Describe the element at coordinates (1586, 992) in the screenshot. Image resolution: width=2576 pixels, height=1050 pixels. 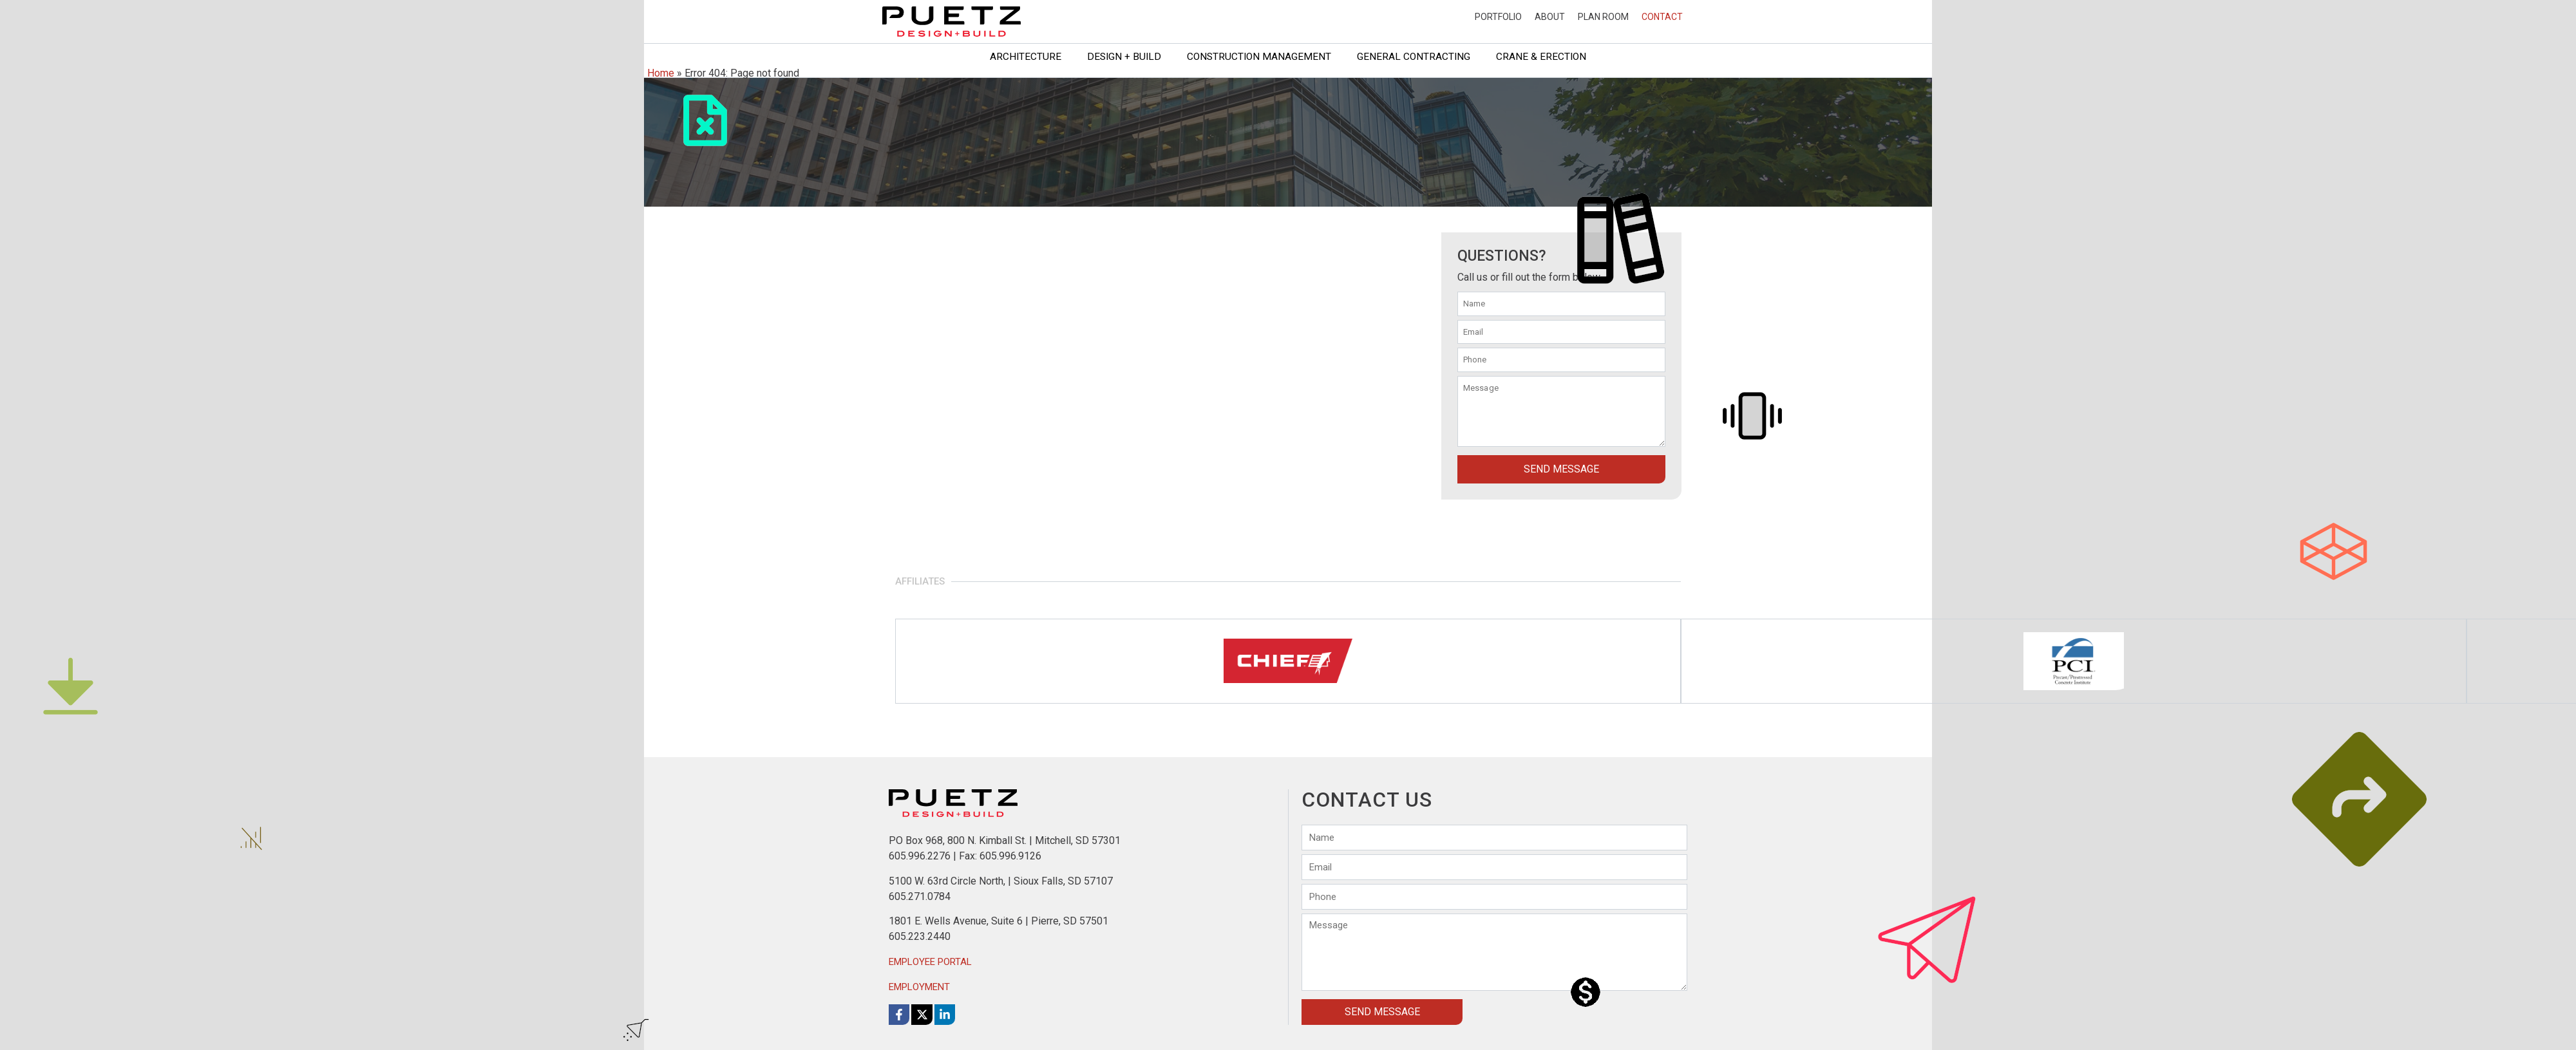
I see `view earnings or account balance` at that location.